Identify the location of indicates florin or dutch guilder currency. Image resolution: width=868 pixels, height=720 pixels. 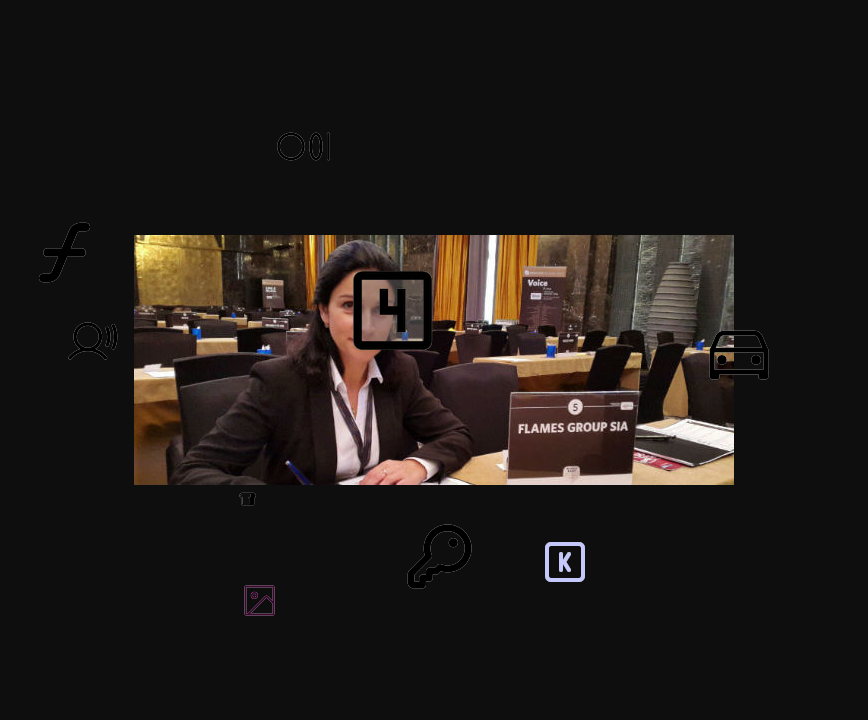
(64, 252).